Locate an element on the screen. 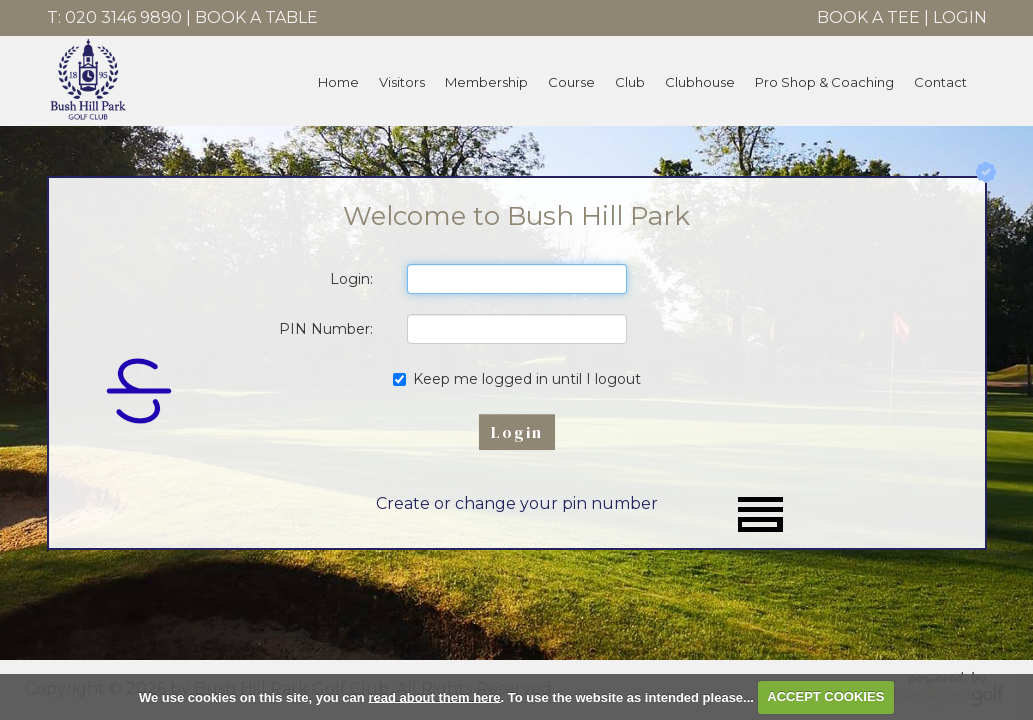 The width and height of the screenshot is (1033, 720). verified account or official badge is located at coordinates (986, 172).